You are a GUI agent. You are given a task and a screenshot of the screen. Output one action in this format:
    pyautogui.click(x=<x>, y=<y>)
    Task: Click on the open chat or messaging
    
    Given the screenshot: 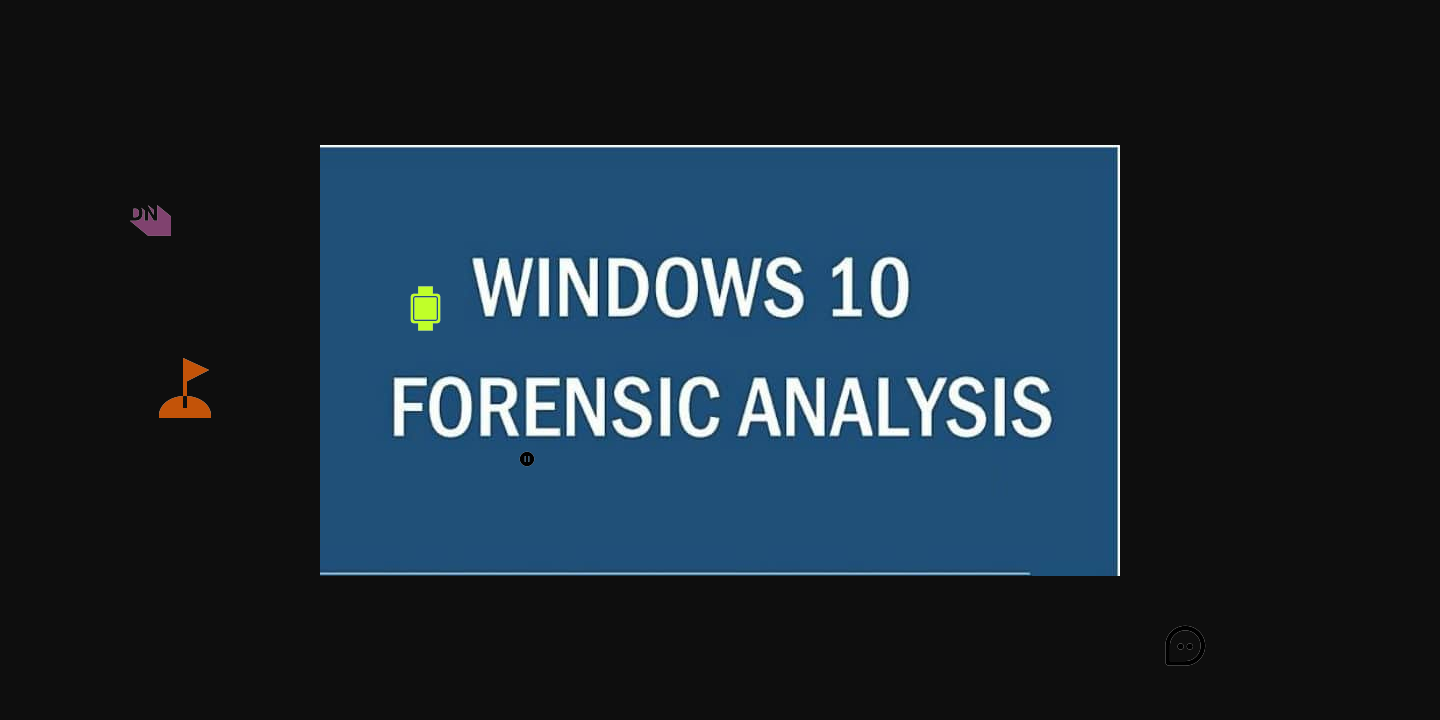 What is the action you would take?
    pyautogui.click(x=1184, y=646)
    